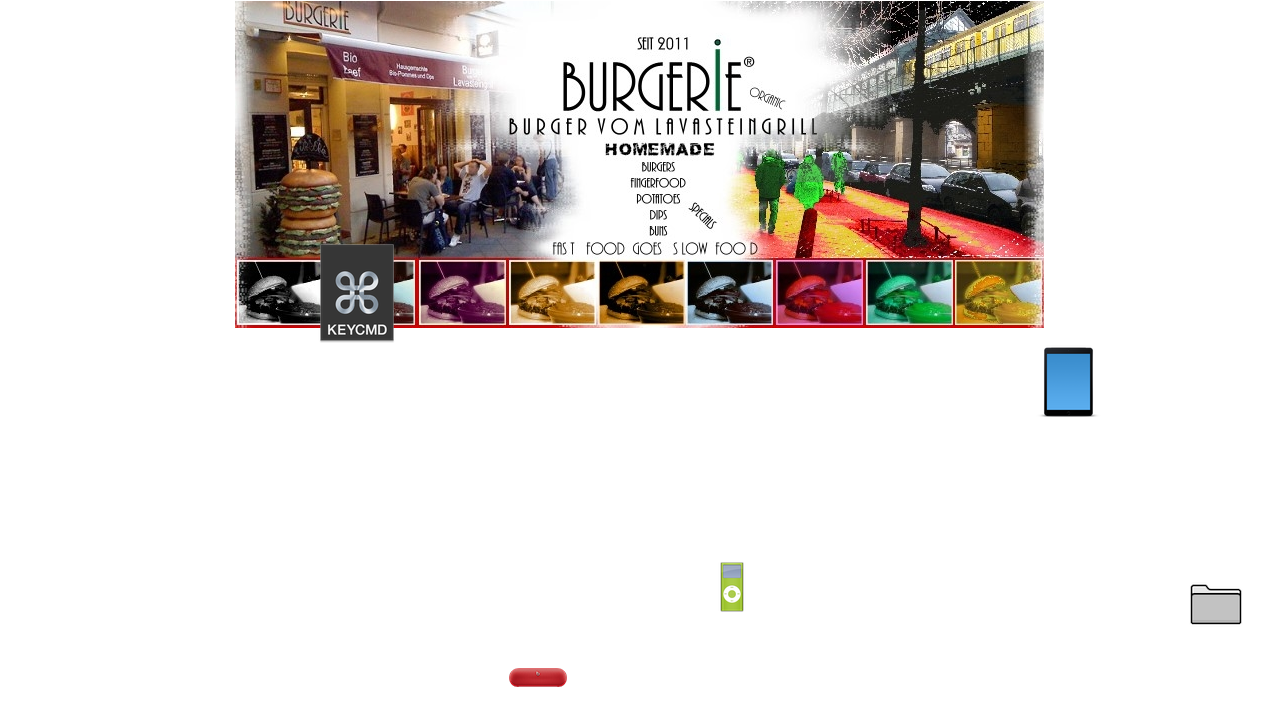 This screenshot has width=1280, height=720. What do you see at coordinates (1216, 604) in the screenshot?
I see `access a mail folder in the sidebar` at bounding box center [1216, 604].